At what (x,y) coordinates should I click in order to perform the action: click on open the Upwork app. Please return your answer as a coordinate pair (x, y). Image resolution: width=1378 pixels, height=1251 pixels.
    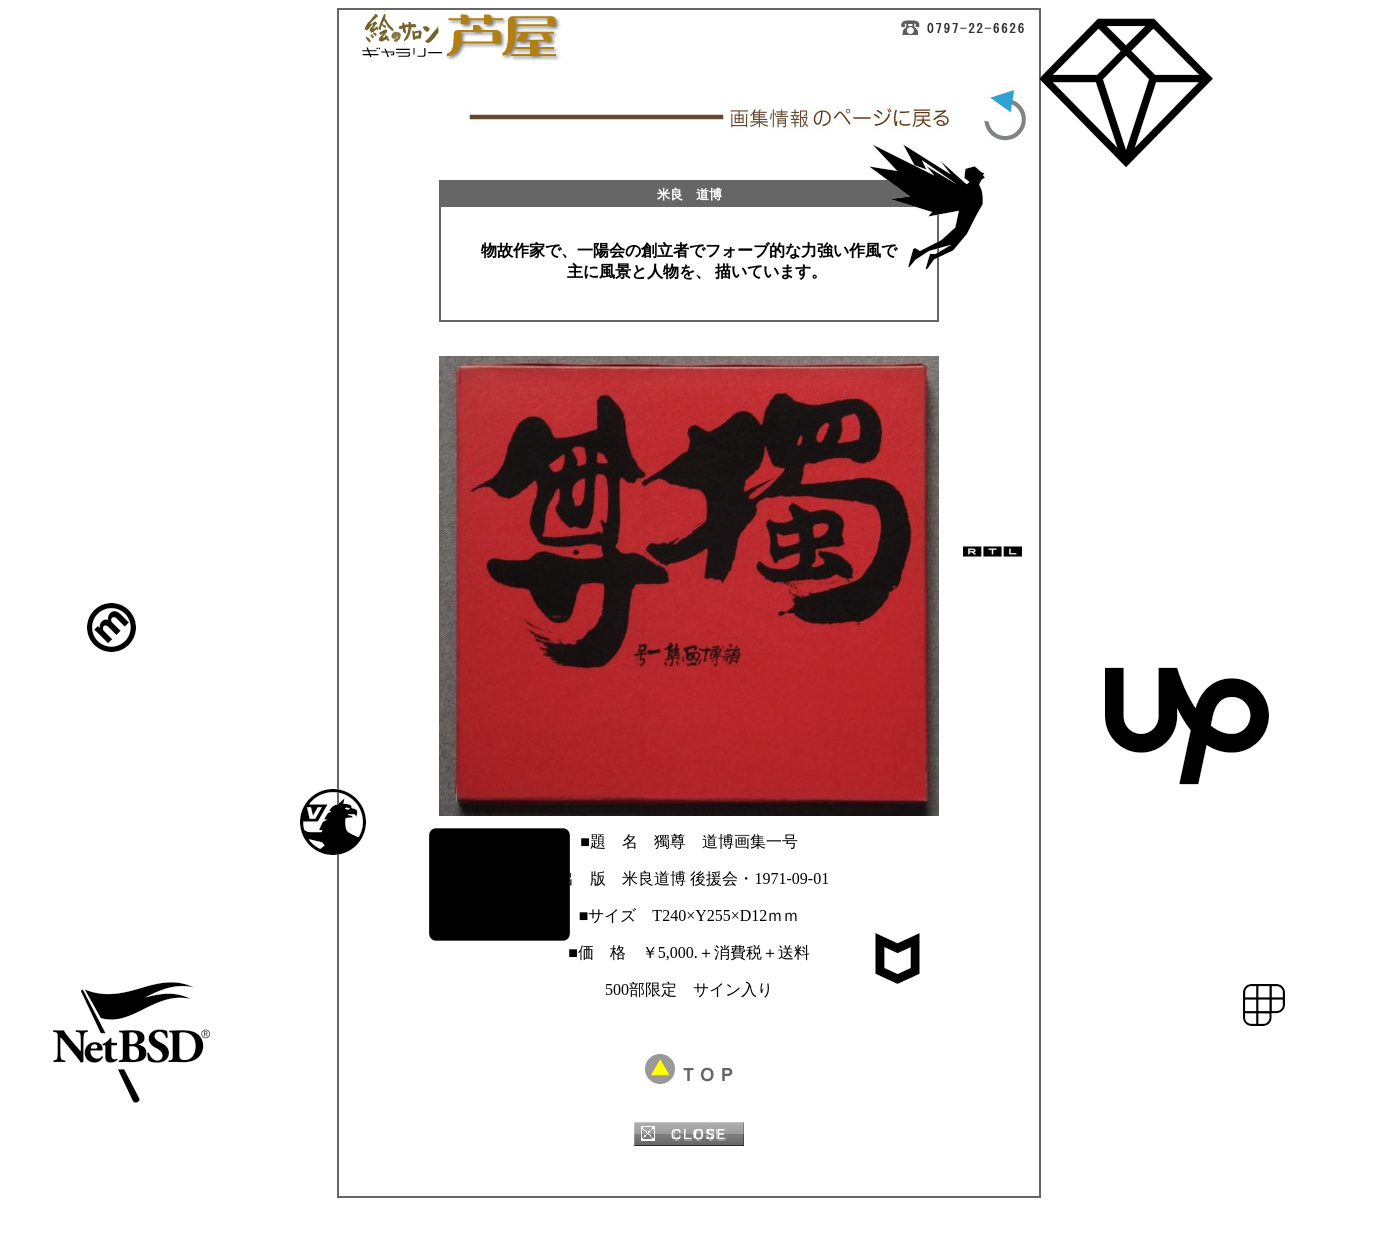
    Looking at the image, I should click on (1187, 726).